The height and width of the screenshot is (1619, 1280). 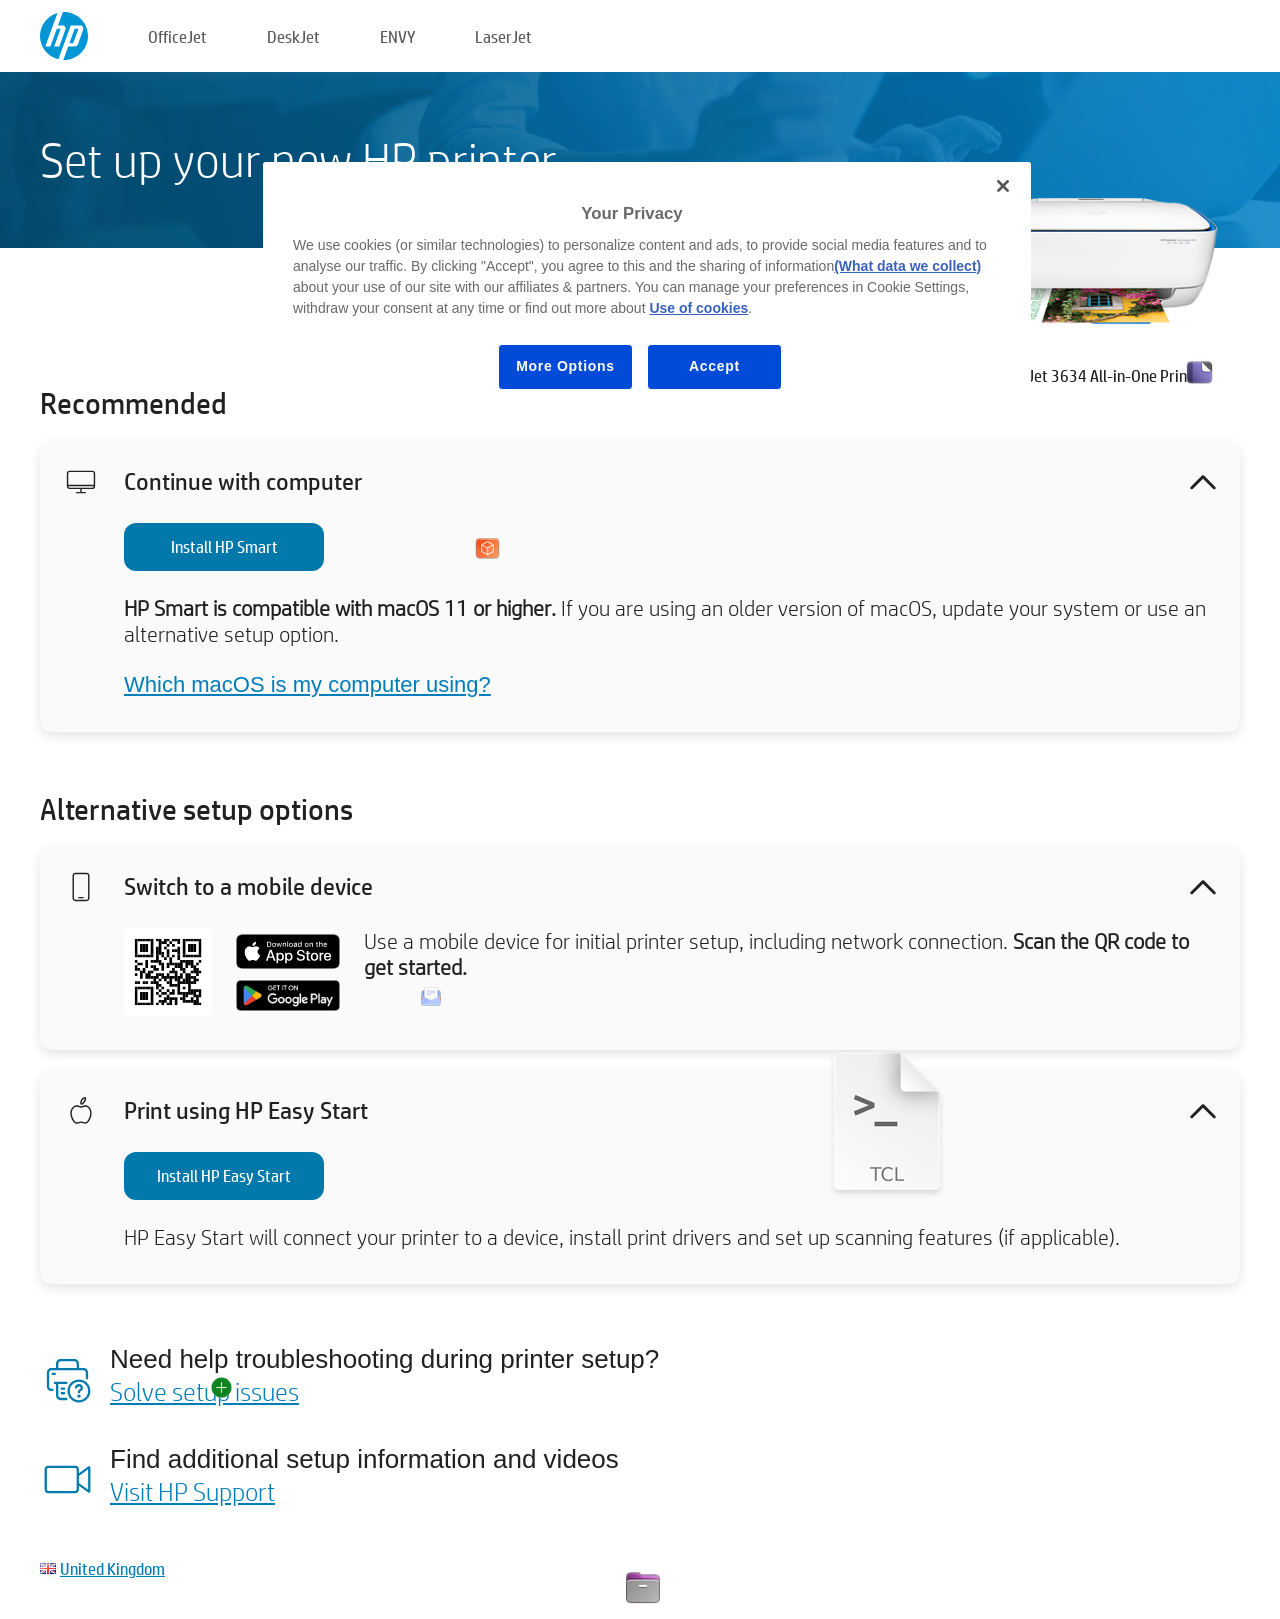 What do you see at coordinates (1199, 371) in the screenshot?
I see `change desktop wallpaper settings` at bounding box center [1199, 371].